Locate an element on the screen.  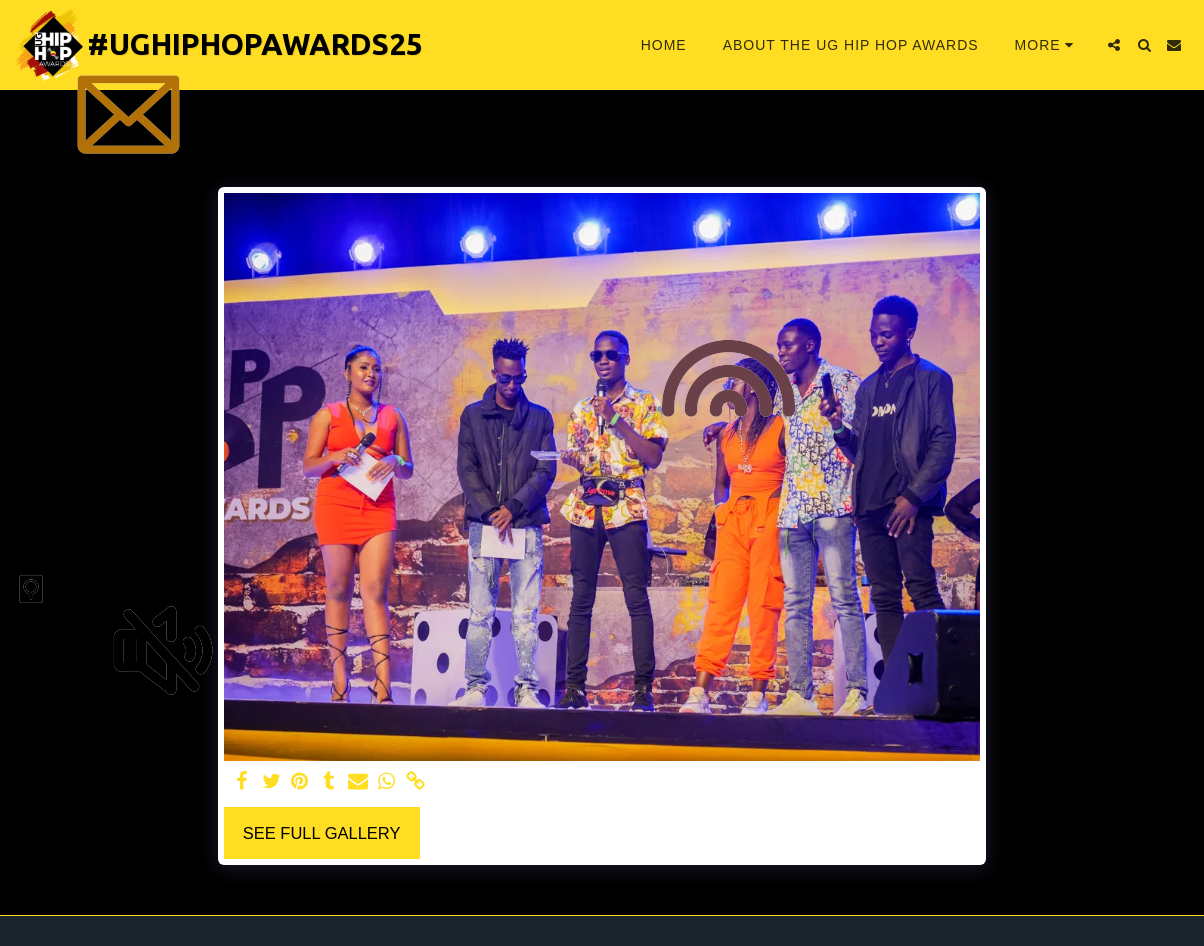
indicates weather conditions showing a rainbow is located at coordinates (728, 383).